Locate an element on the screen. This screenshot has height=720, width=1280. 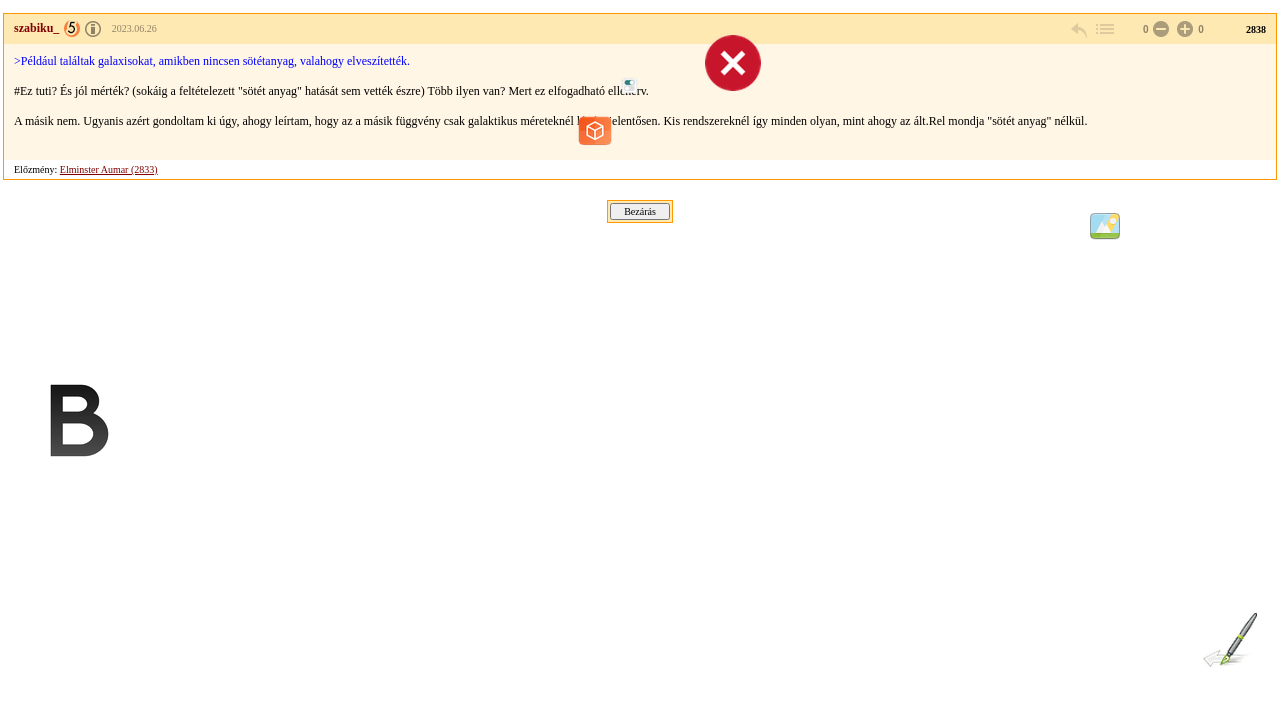
cancel or stop the current action is located at coordinates (733, 63).